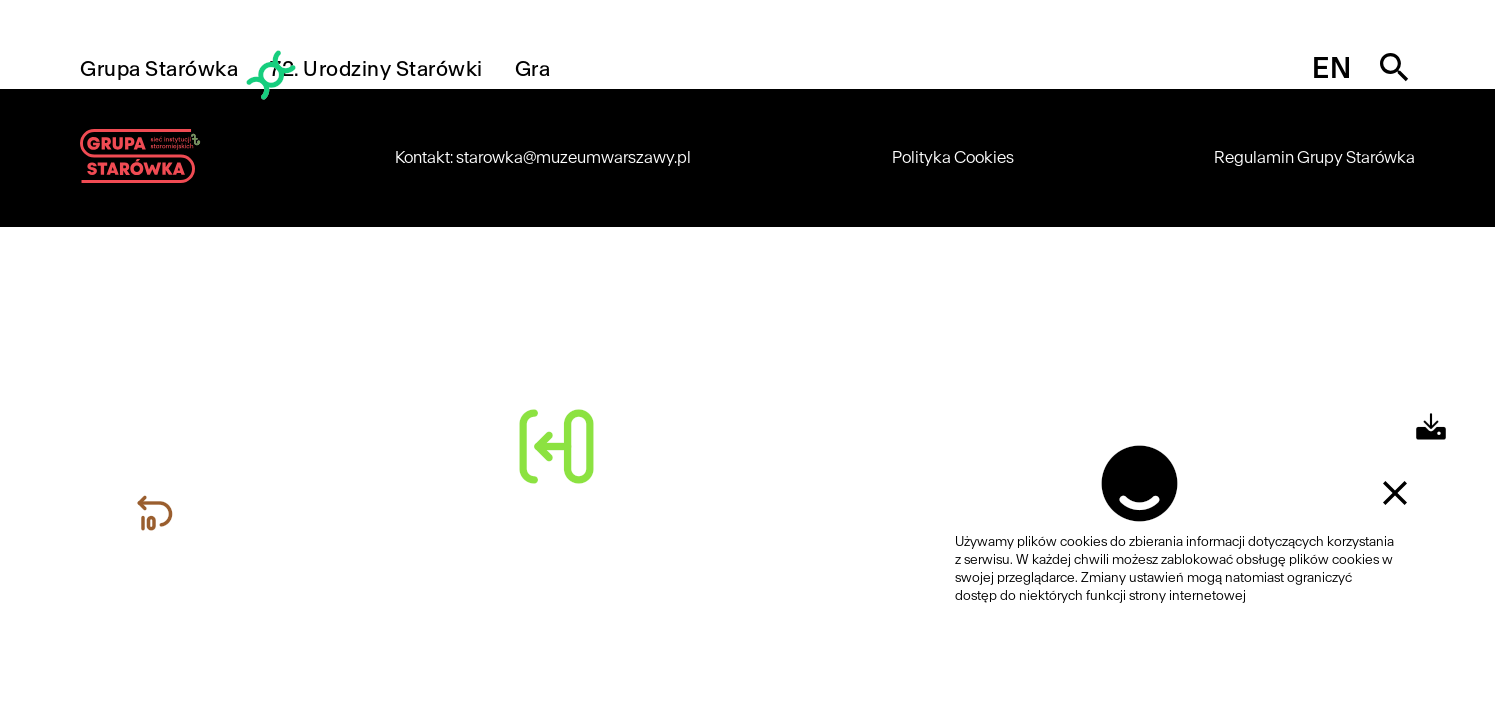 The image size is (1495, 722). Describe the element at coordinates (154, 514) in the screenshot. I see `skip backward 10 seconds` at that location.